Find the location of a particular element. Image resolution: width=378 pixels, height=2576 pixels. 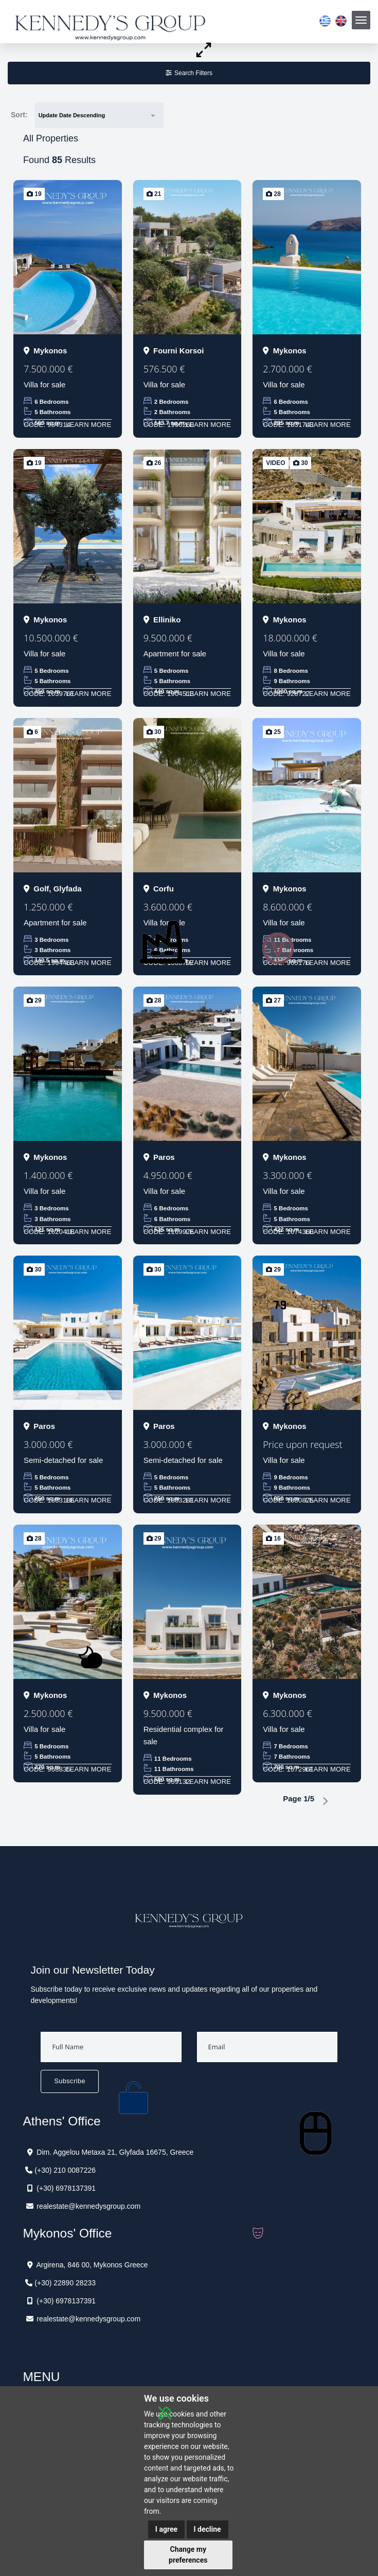

indicates an item or option labeled "V" is located at coordinates (278, 948).